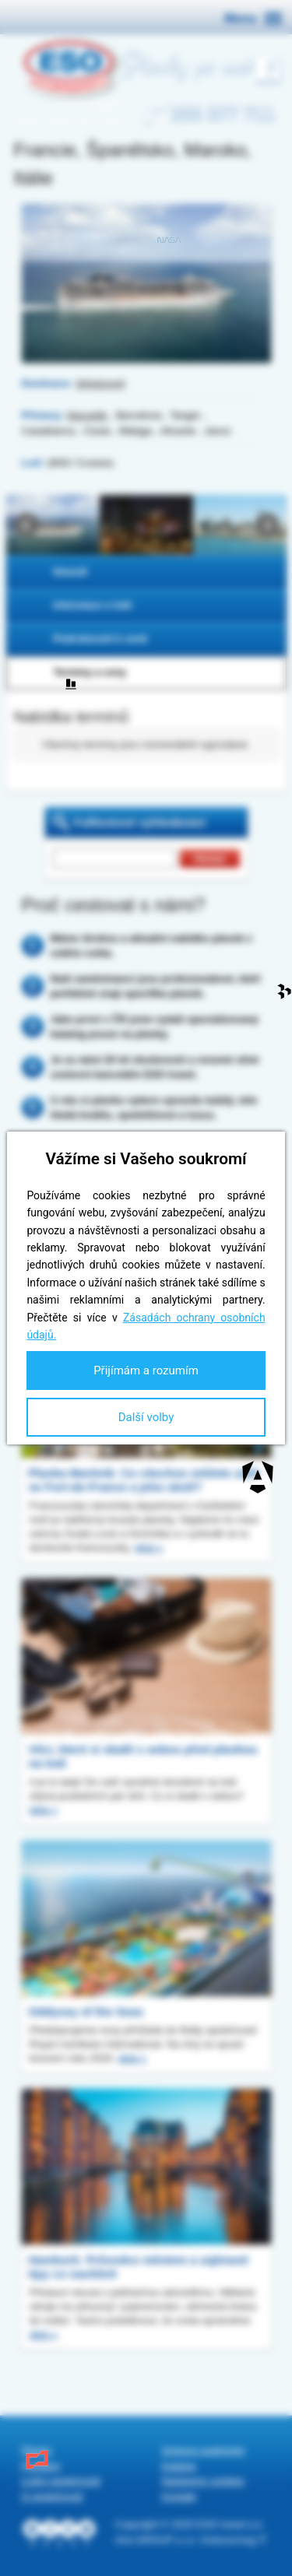  What do you see at coordinates (284, 991) in the screenshot?
I see `open dovetail app` at bounding box center [284, 991].